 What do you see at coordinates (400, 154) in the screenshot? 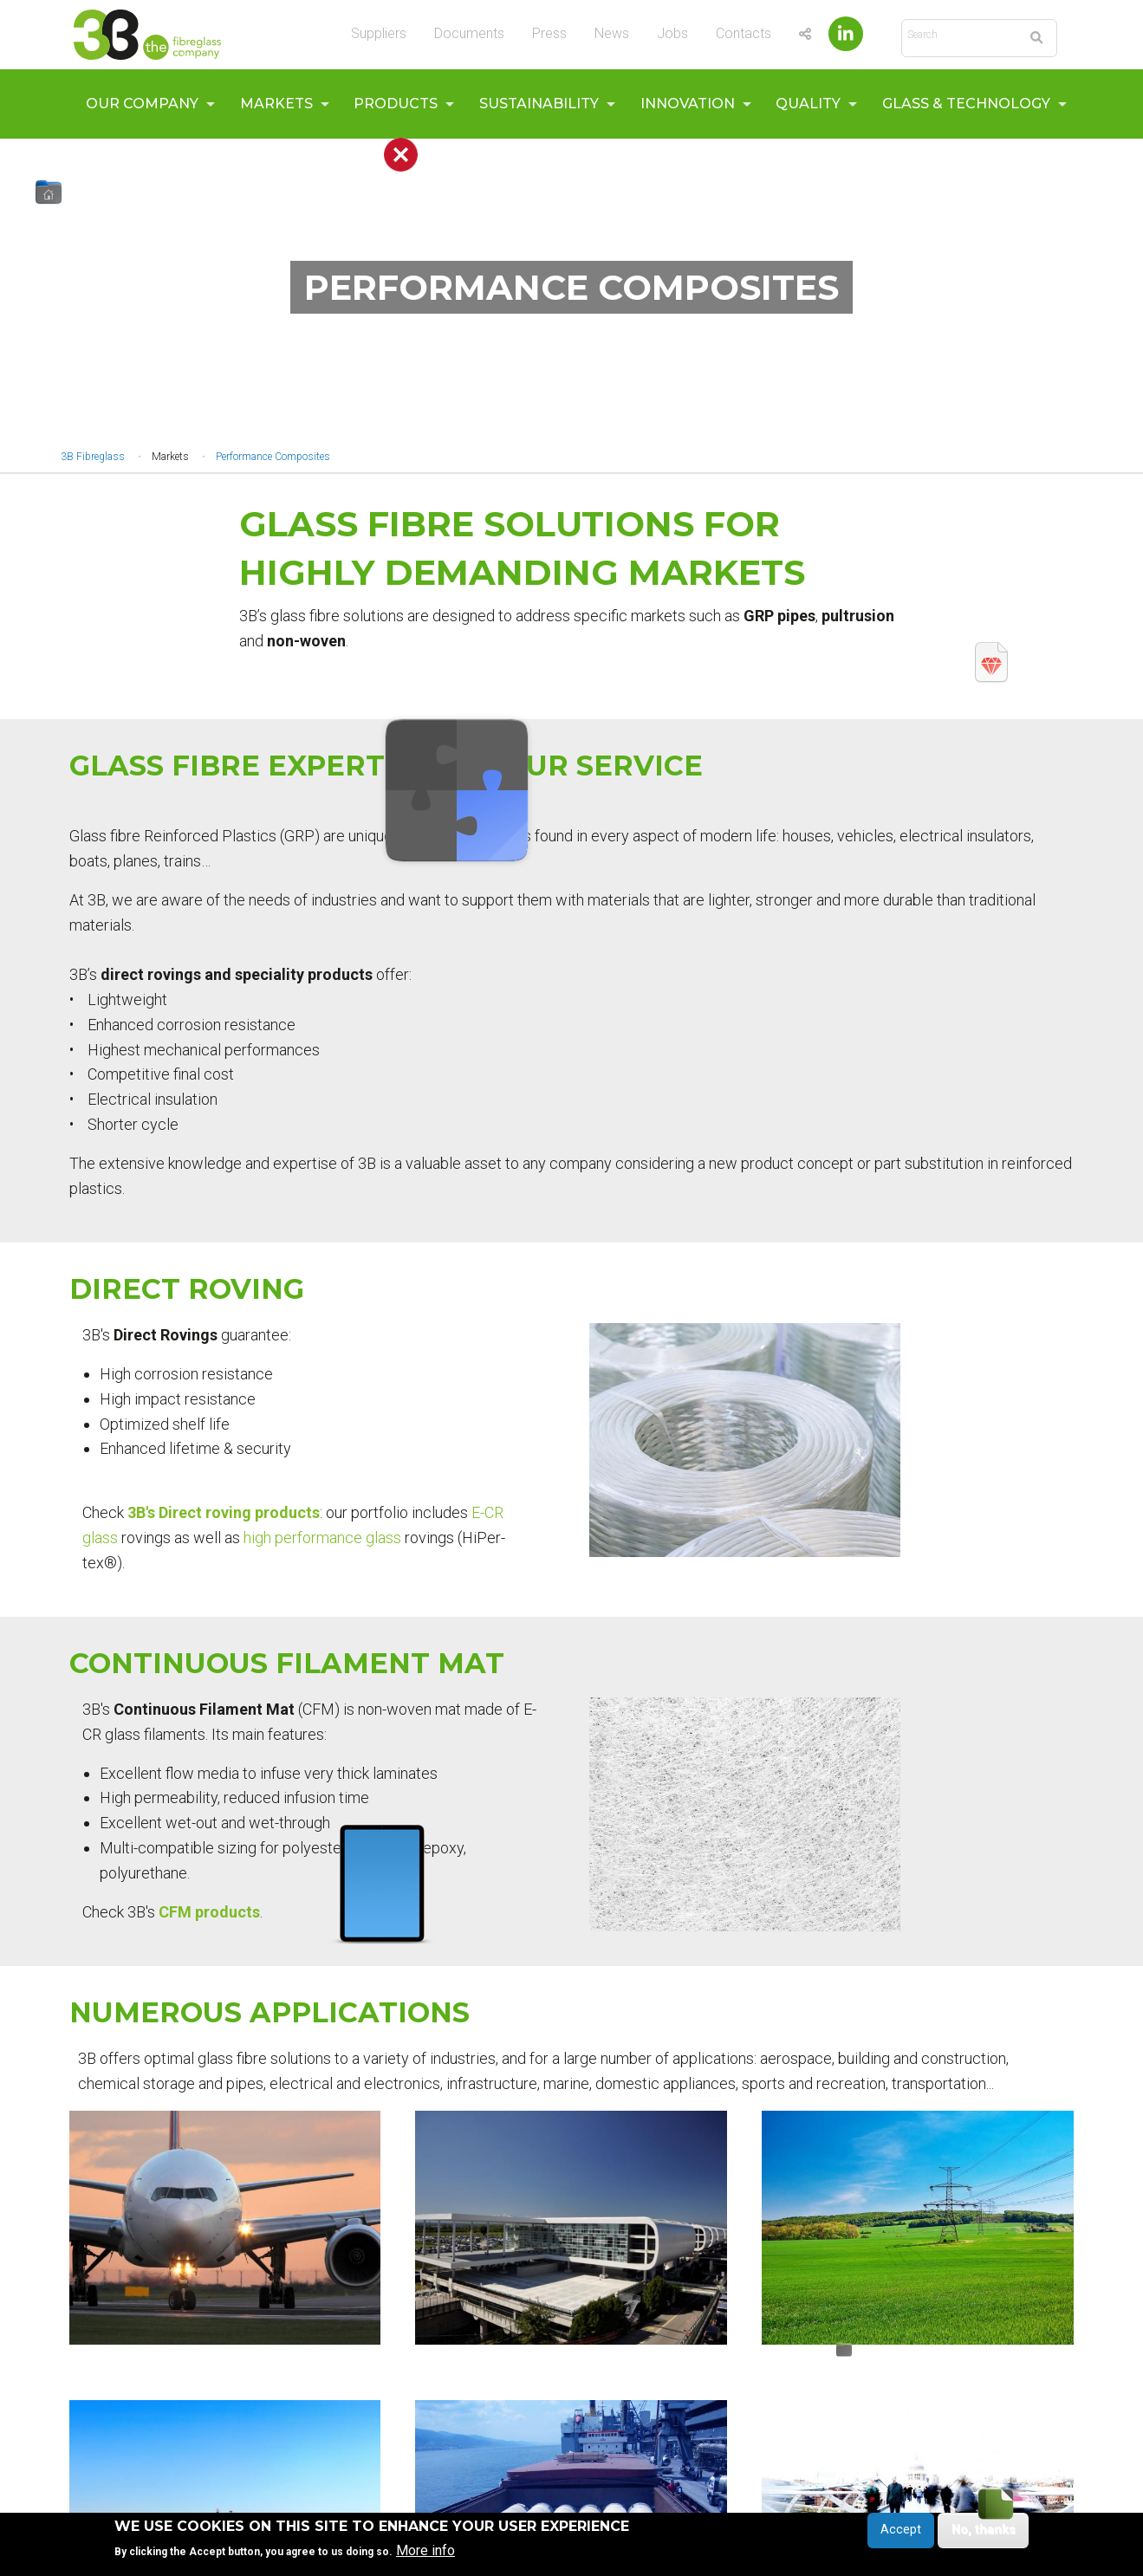
I see `cancel the current action or operation` at bounding box center [400, 154].